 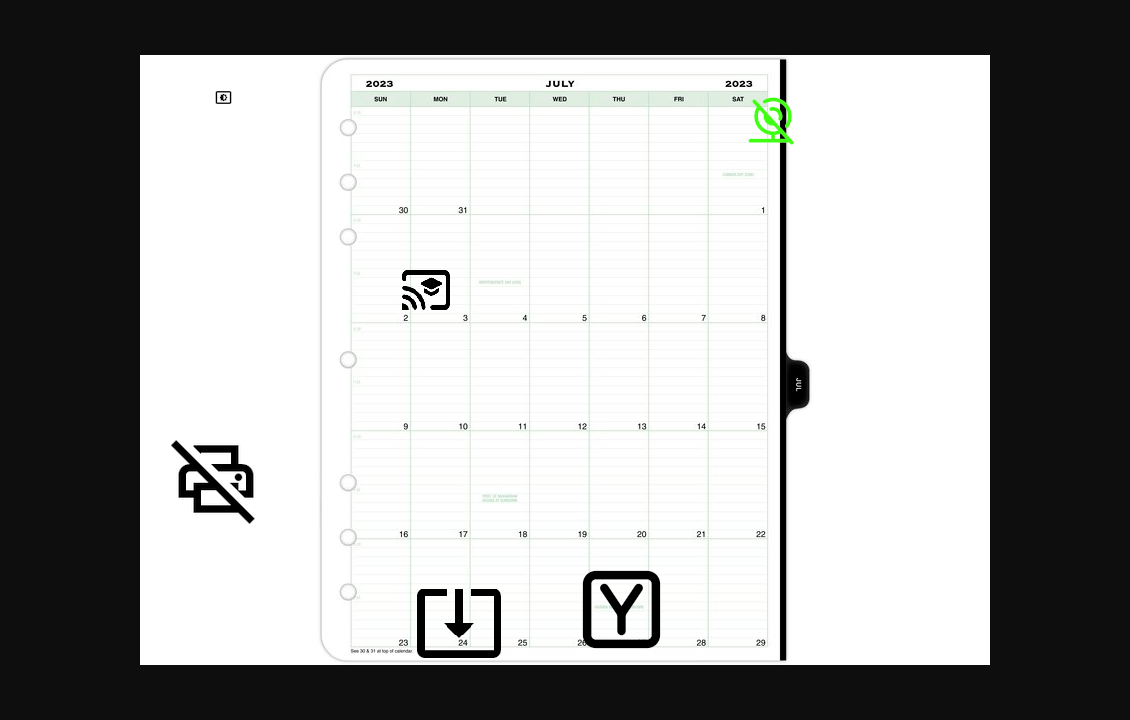 What do you see at coordinates (459, 623) in the screenshot?
I see `download system update` at bounding box center [459, 623].